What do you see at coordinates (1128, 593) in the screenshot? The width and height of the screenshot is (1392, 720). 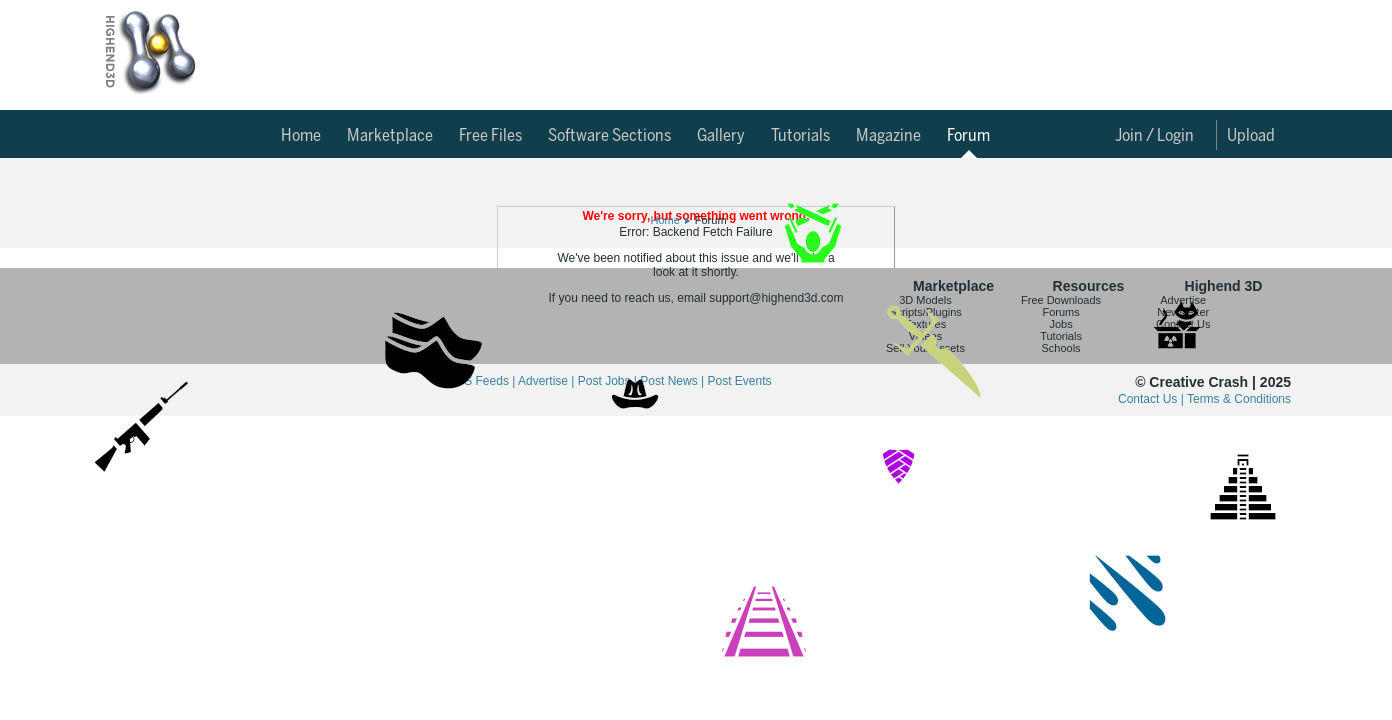 I see `indicates heavy rain weather condition` at bounding box center [1128, 593].